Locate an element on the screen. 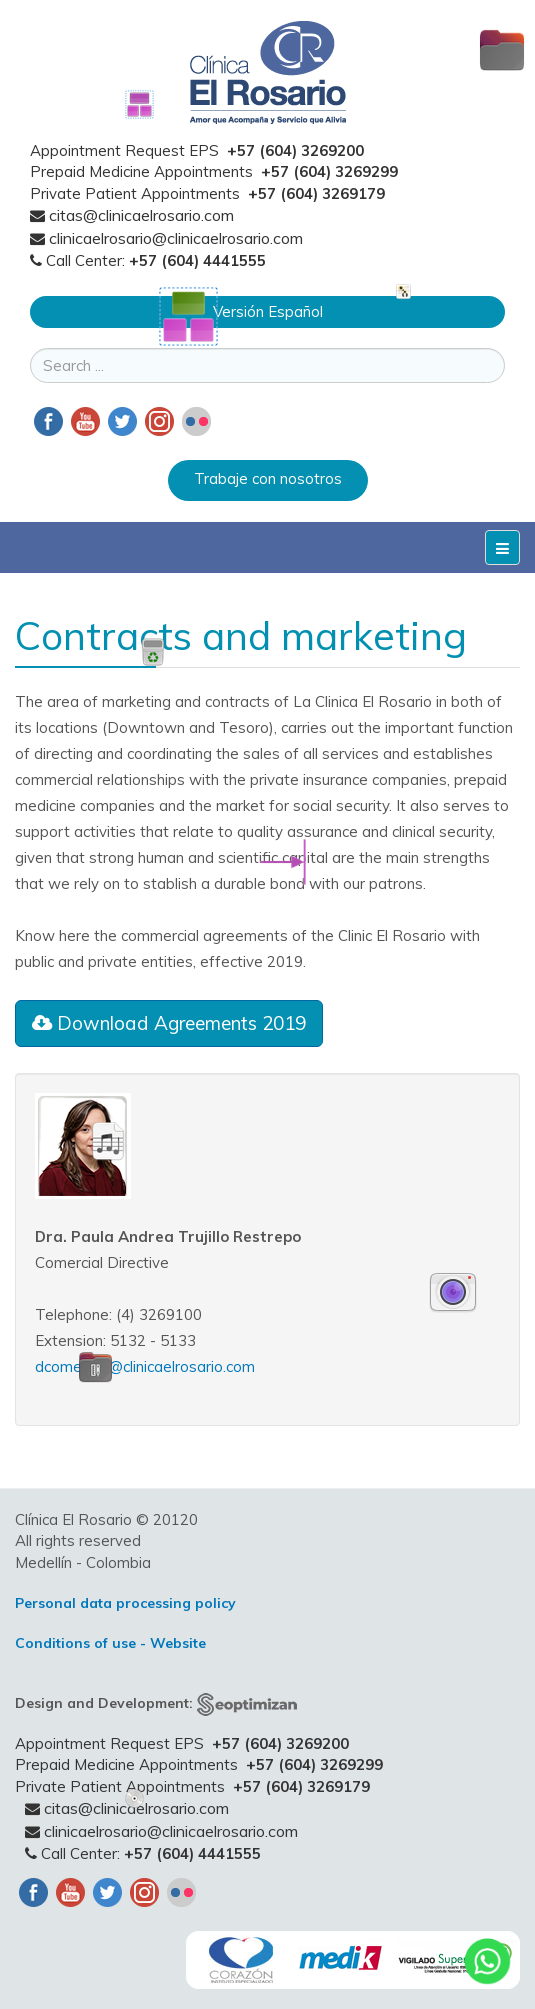 The height and width of the screenshot is (2009, 535). folder ready to accept dragged files is located at coordinates (502, 50).